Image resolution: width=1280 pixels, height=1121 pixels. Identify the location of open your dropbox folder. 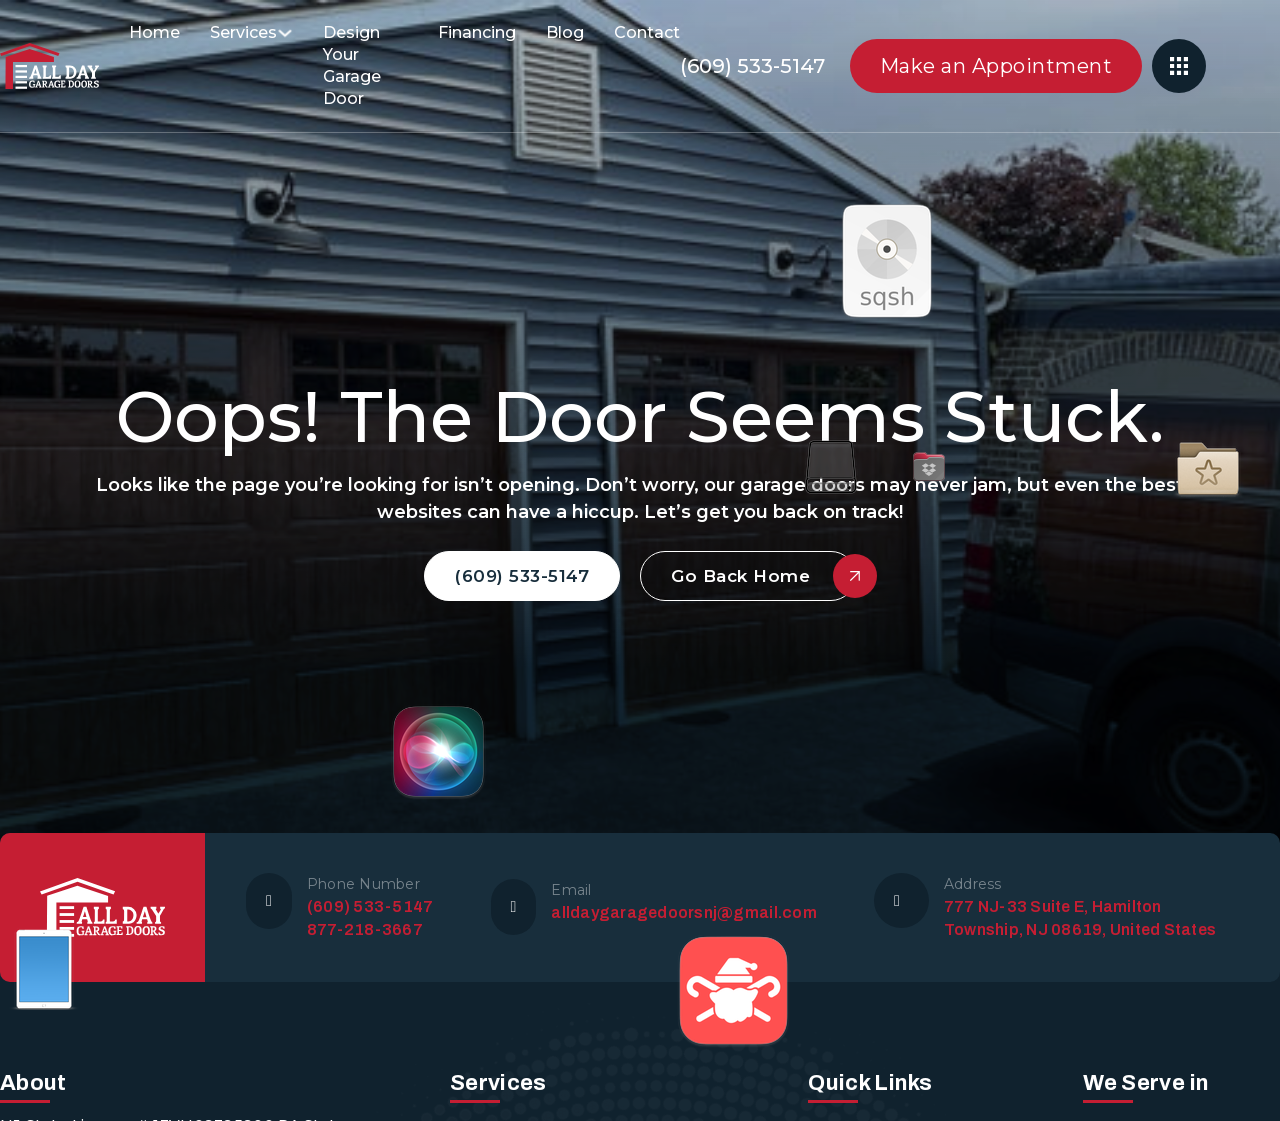
(929, 466).